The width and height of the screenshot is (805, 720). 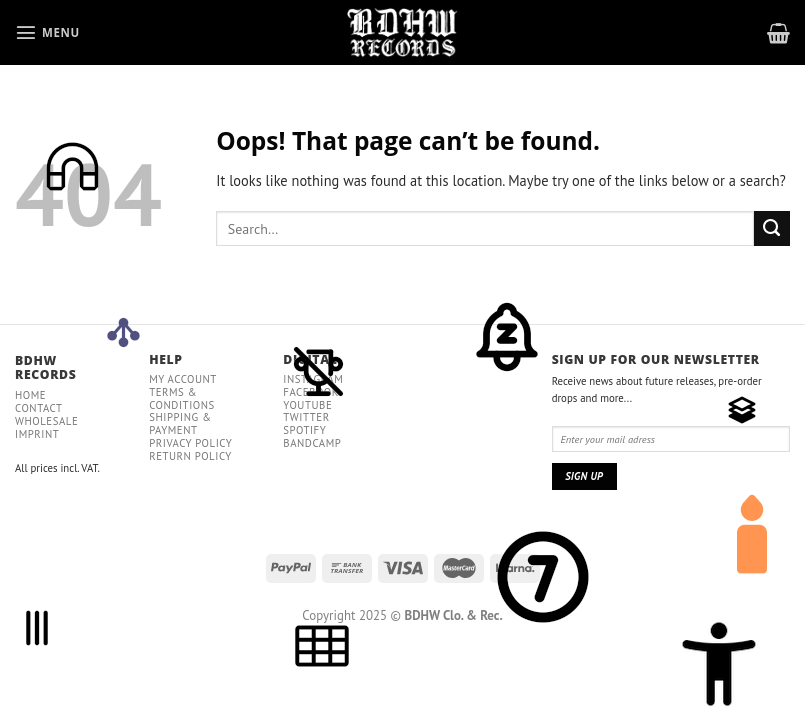 What do you see at coordinates (123, 332) in the screenshot?
I see `view hierarchical data structure` at bounding box center [123, 332].